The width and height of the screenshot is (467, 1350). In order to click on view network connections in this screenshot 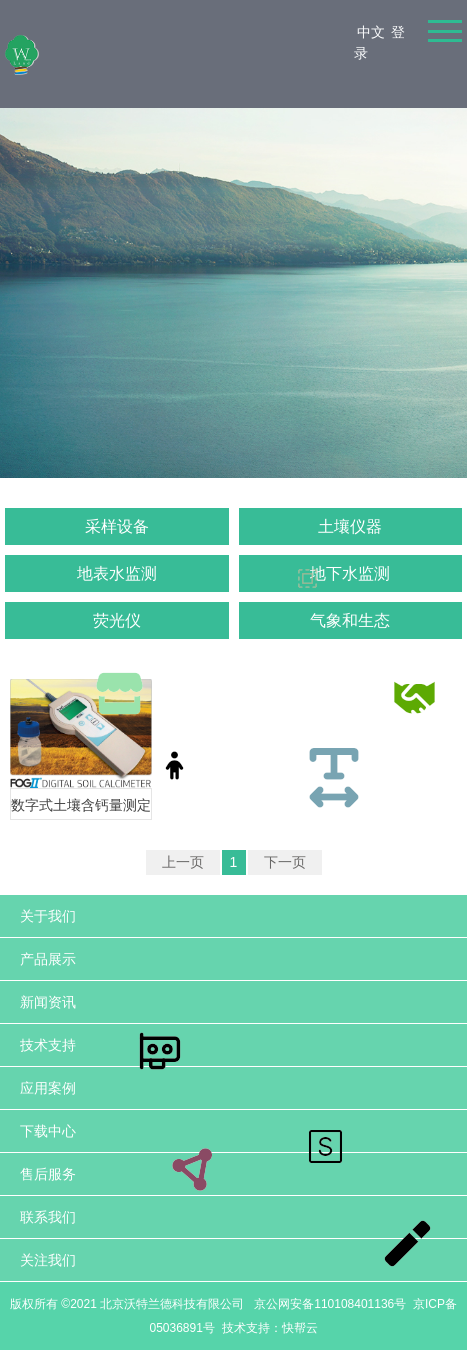, I will do `click(193, 1169)`.